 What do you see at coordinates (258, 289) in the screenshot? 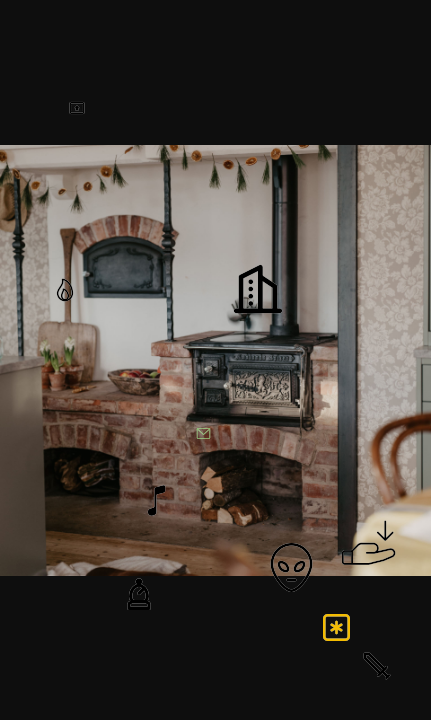
I see `view corporate or business location` at bounding box center [258, 289].